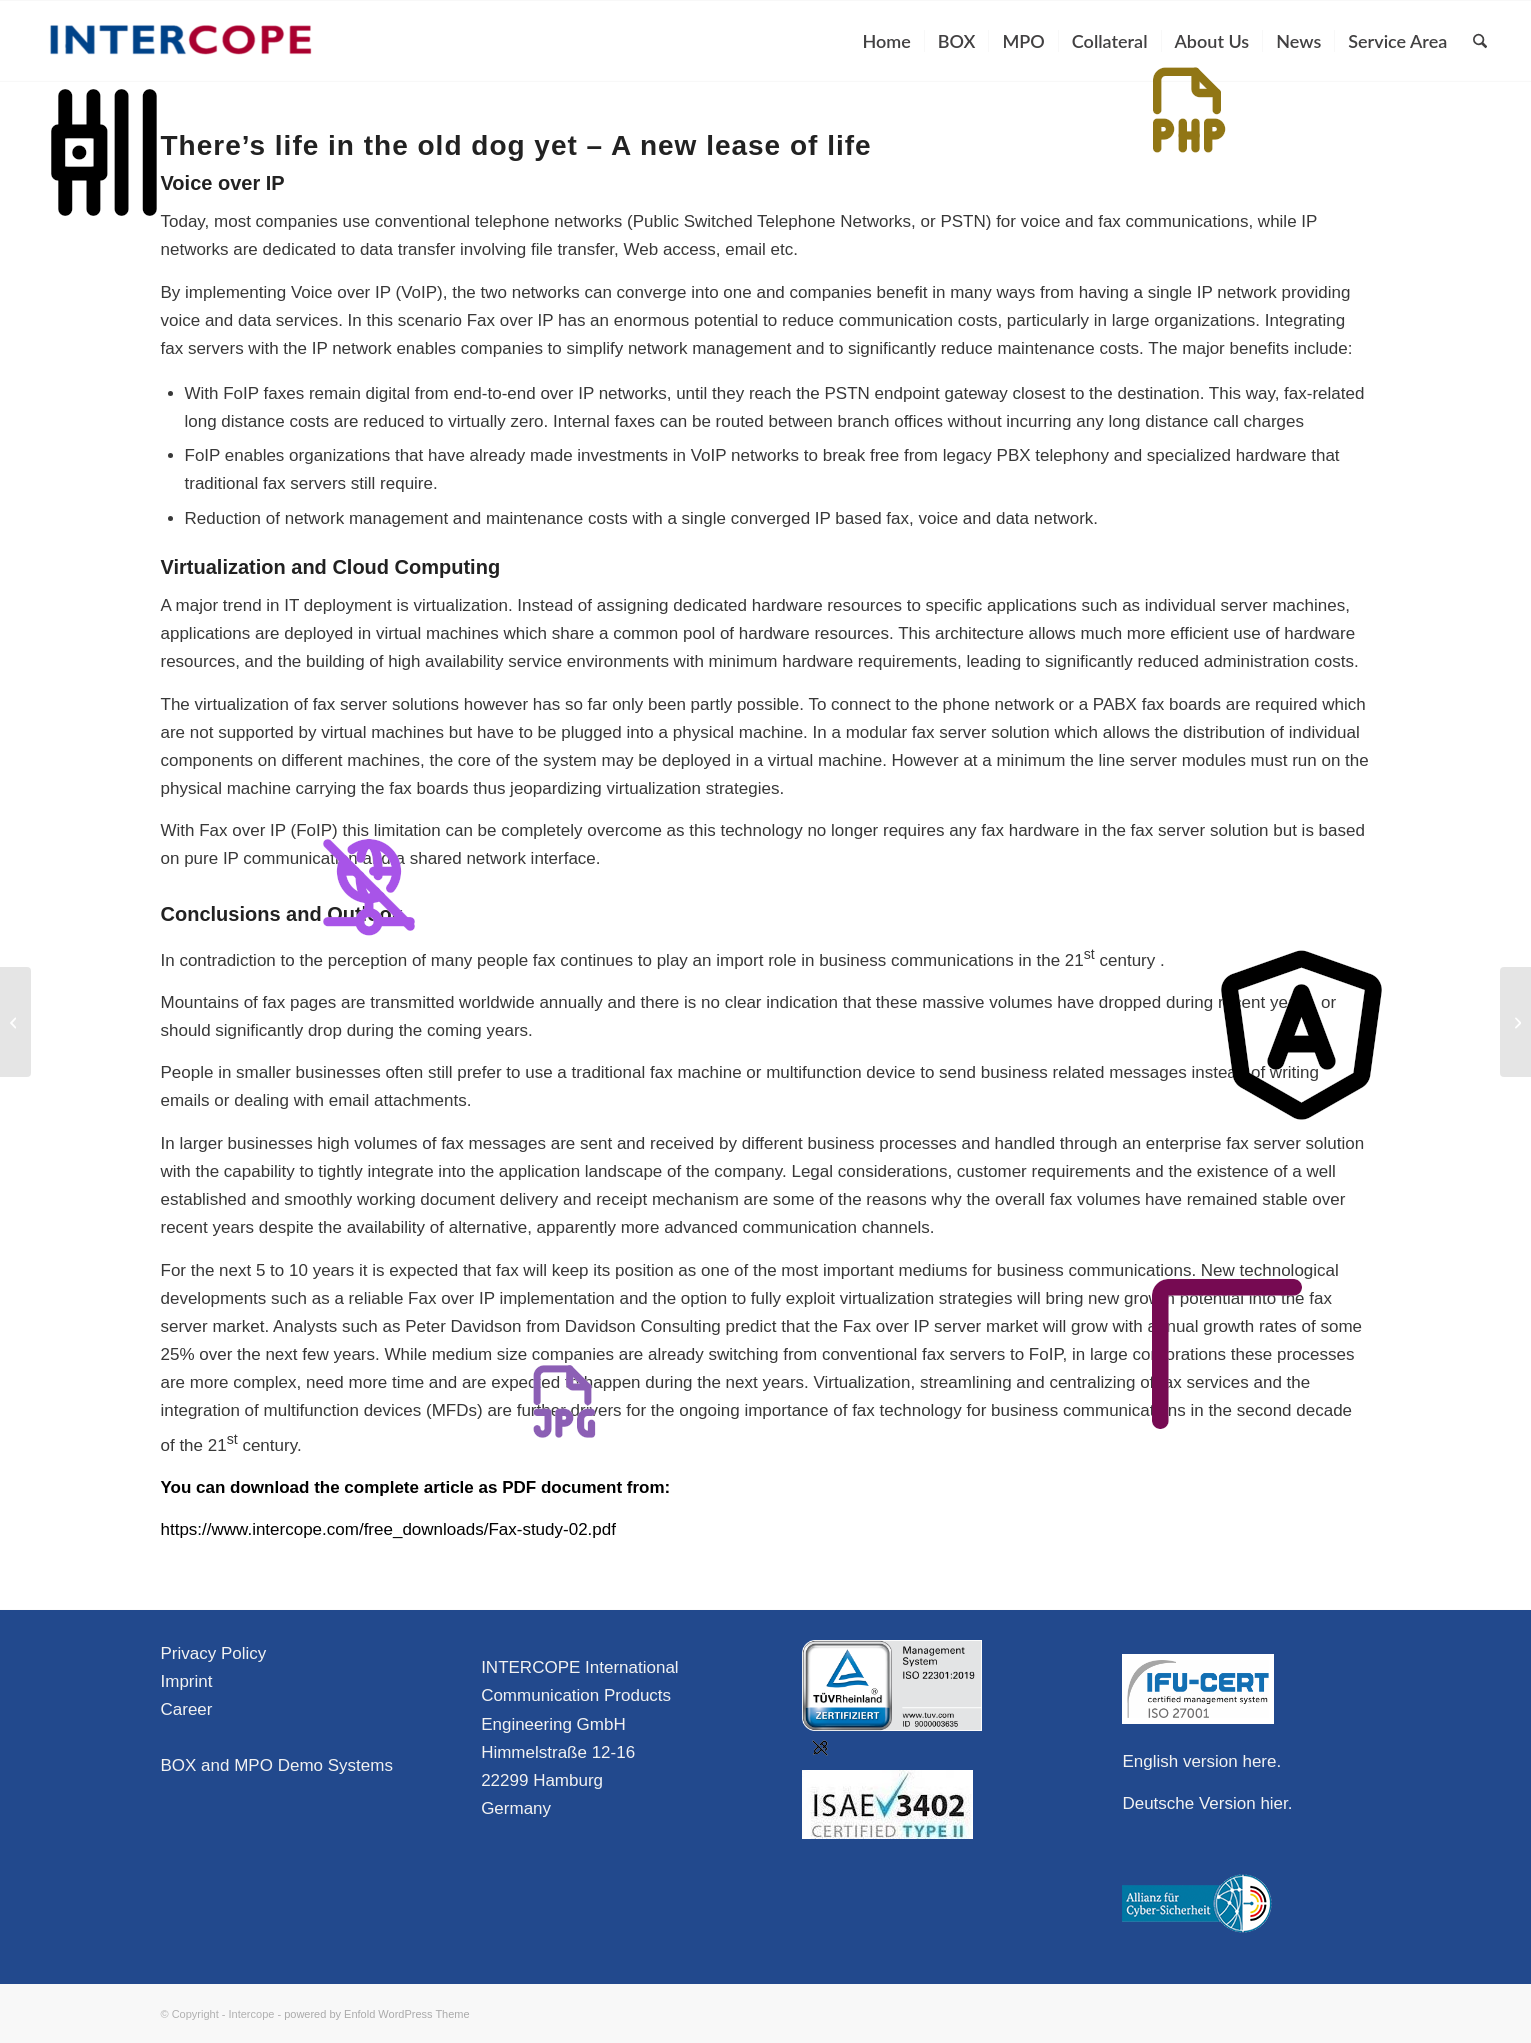  I want to click on editing disabled, so click(820, 1748).